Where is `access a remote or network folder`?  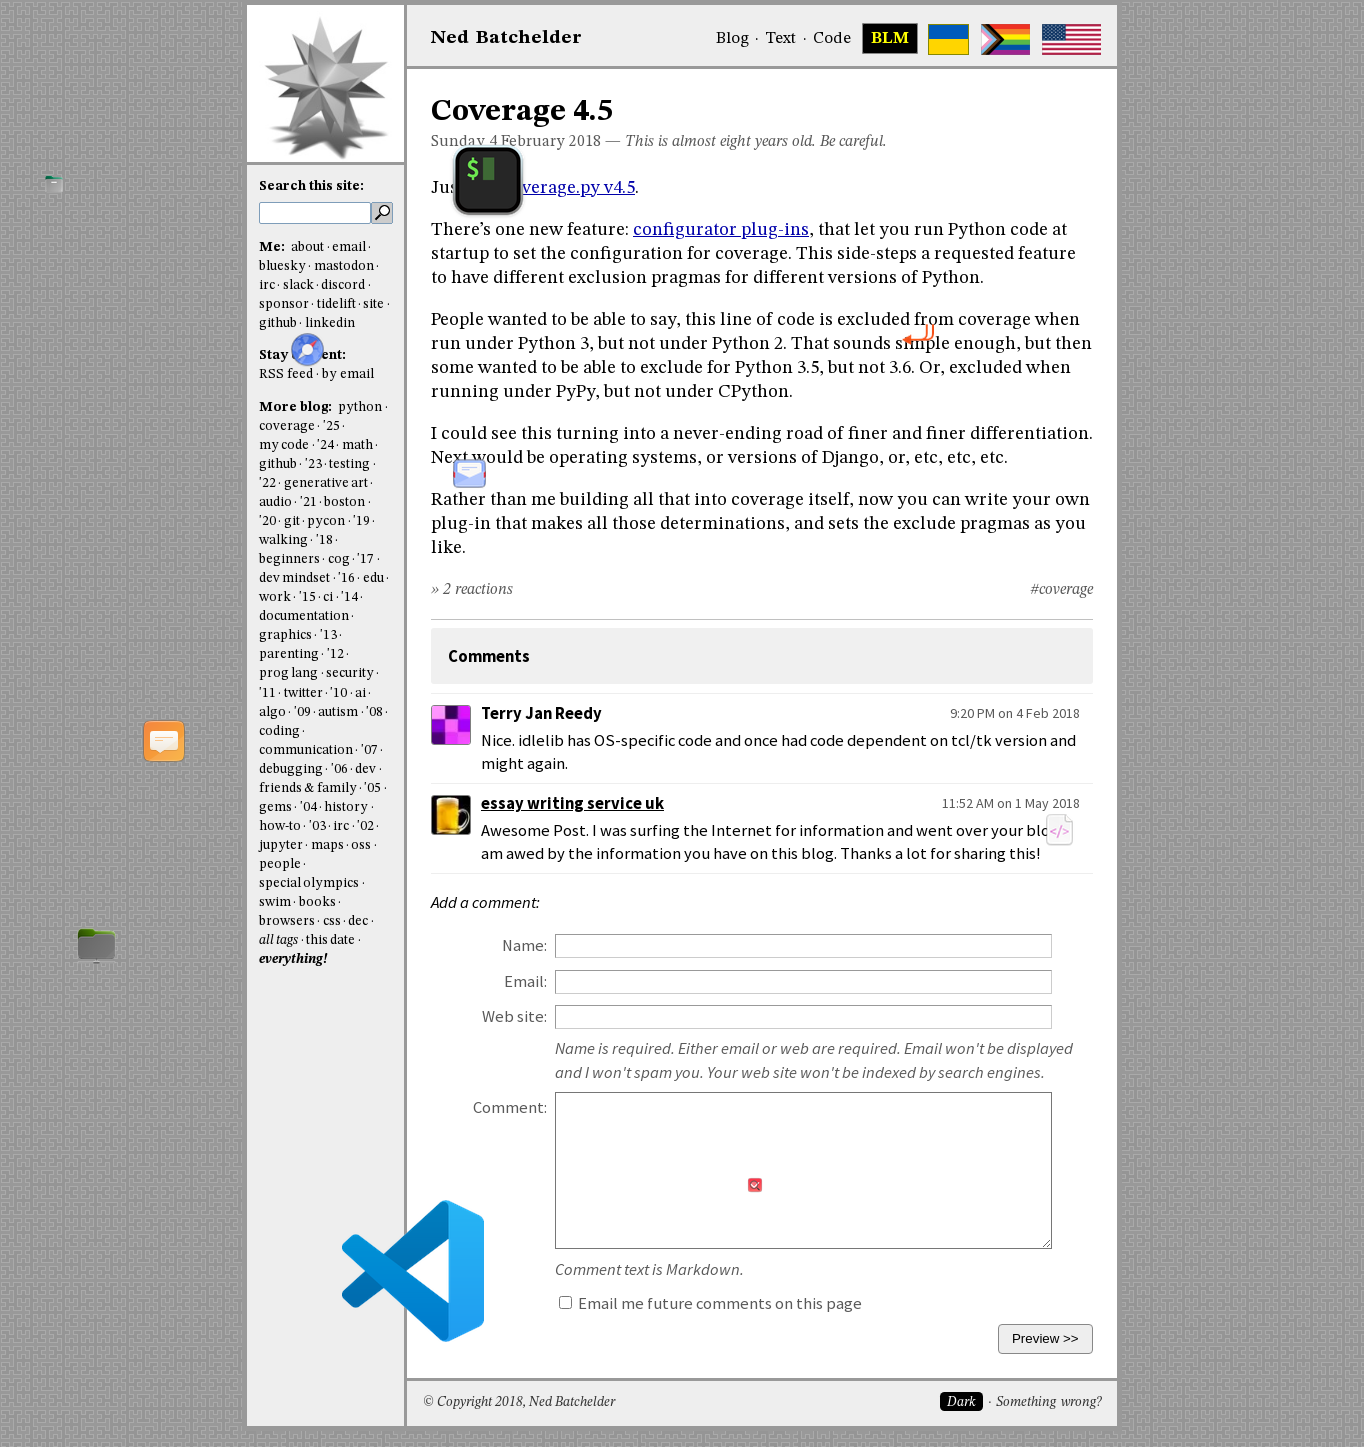
access a remote or network folder is located at coordinates (96, 945).